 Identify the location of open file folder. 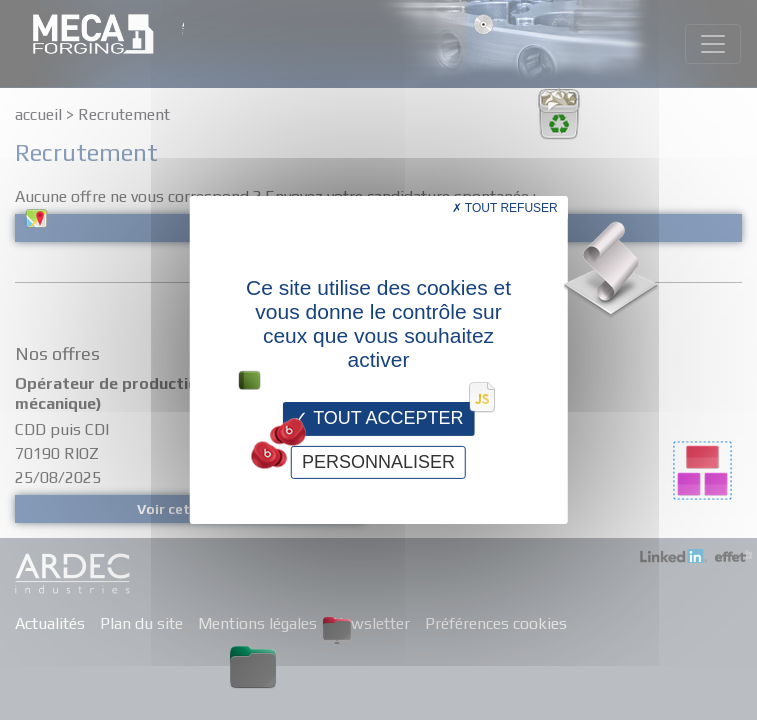
(253, 667).